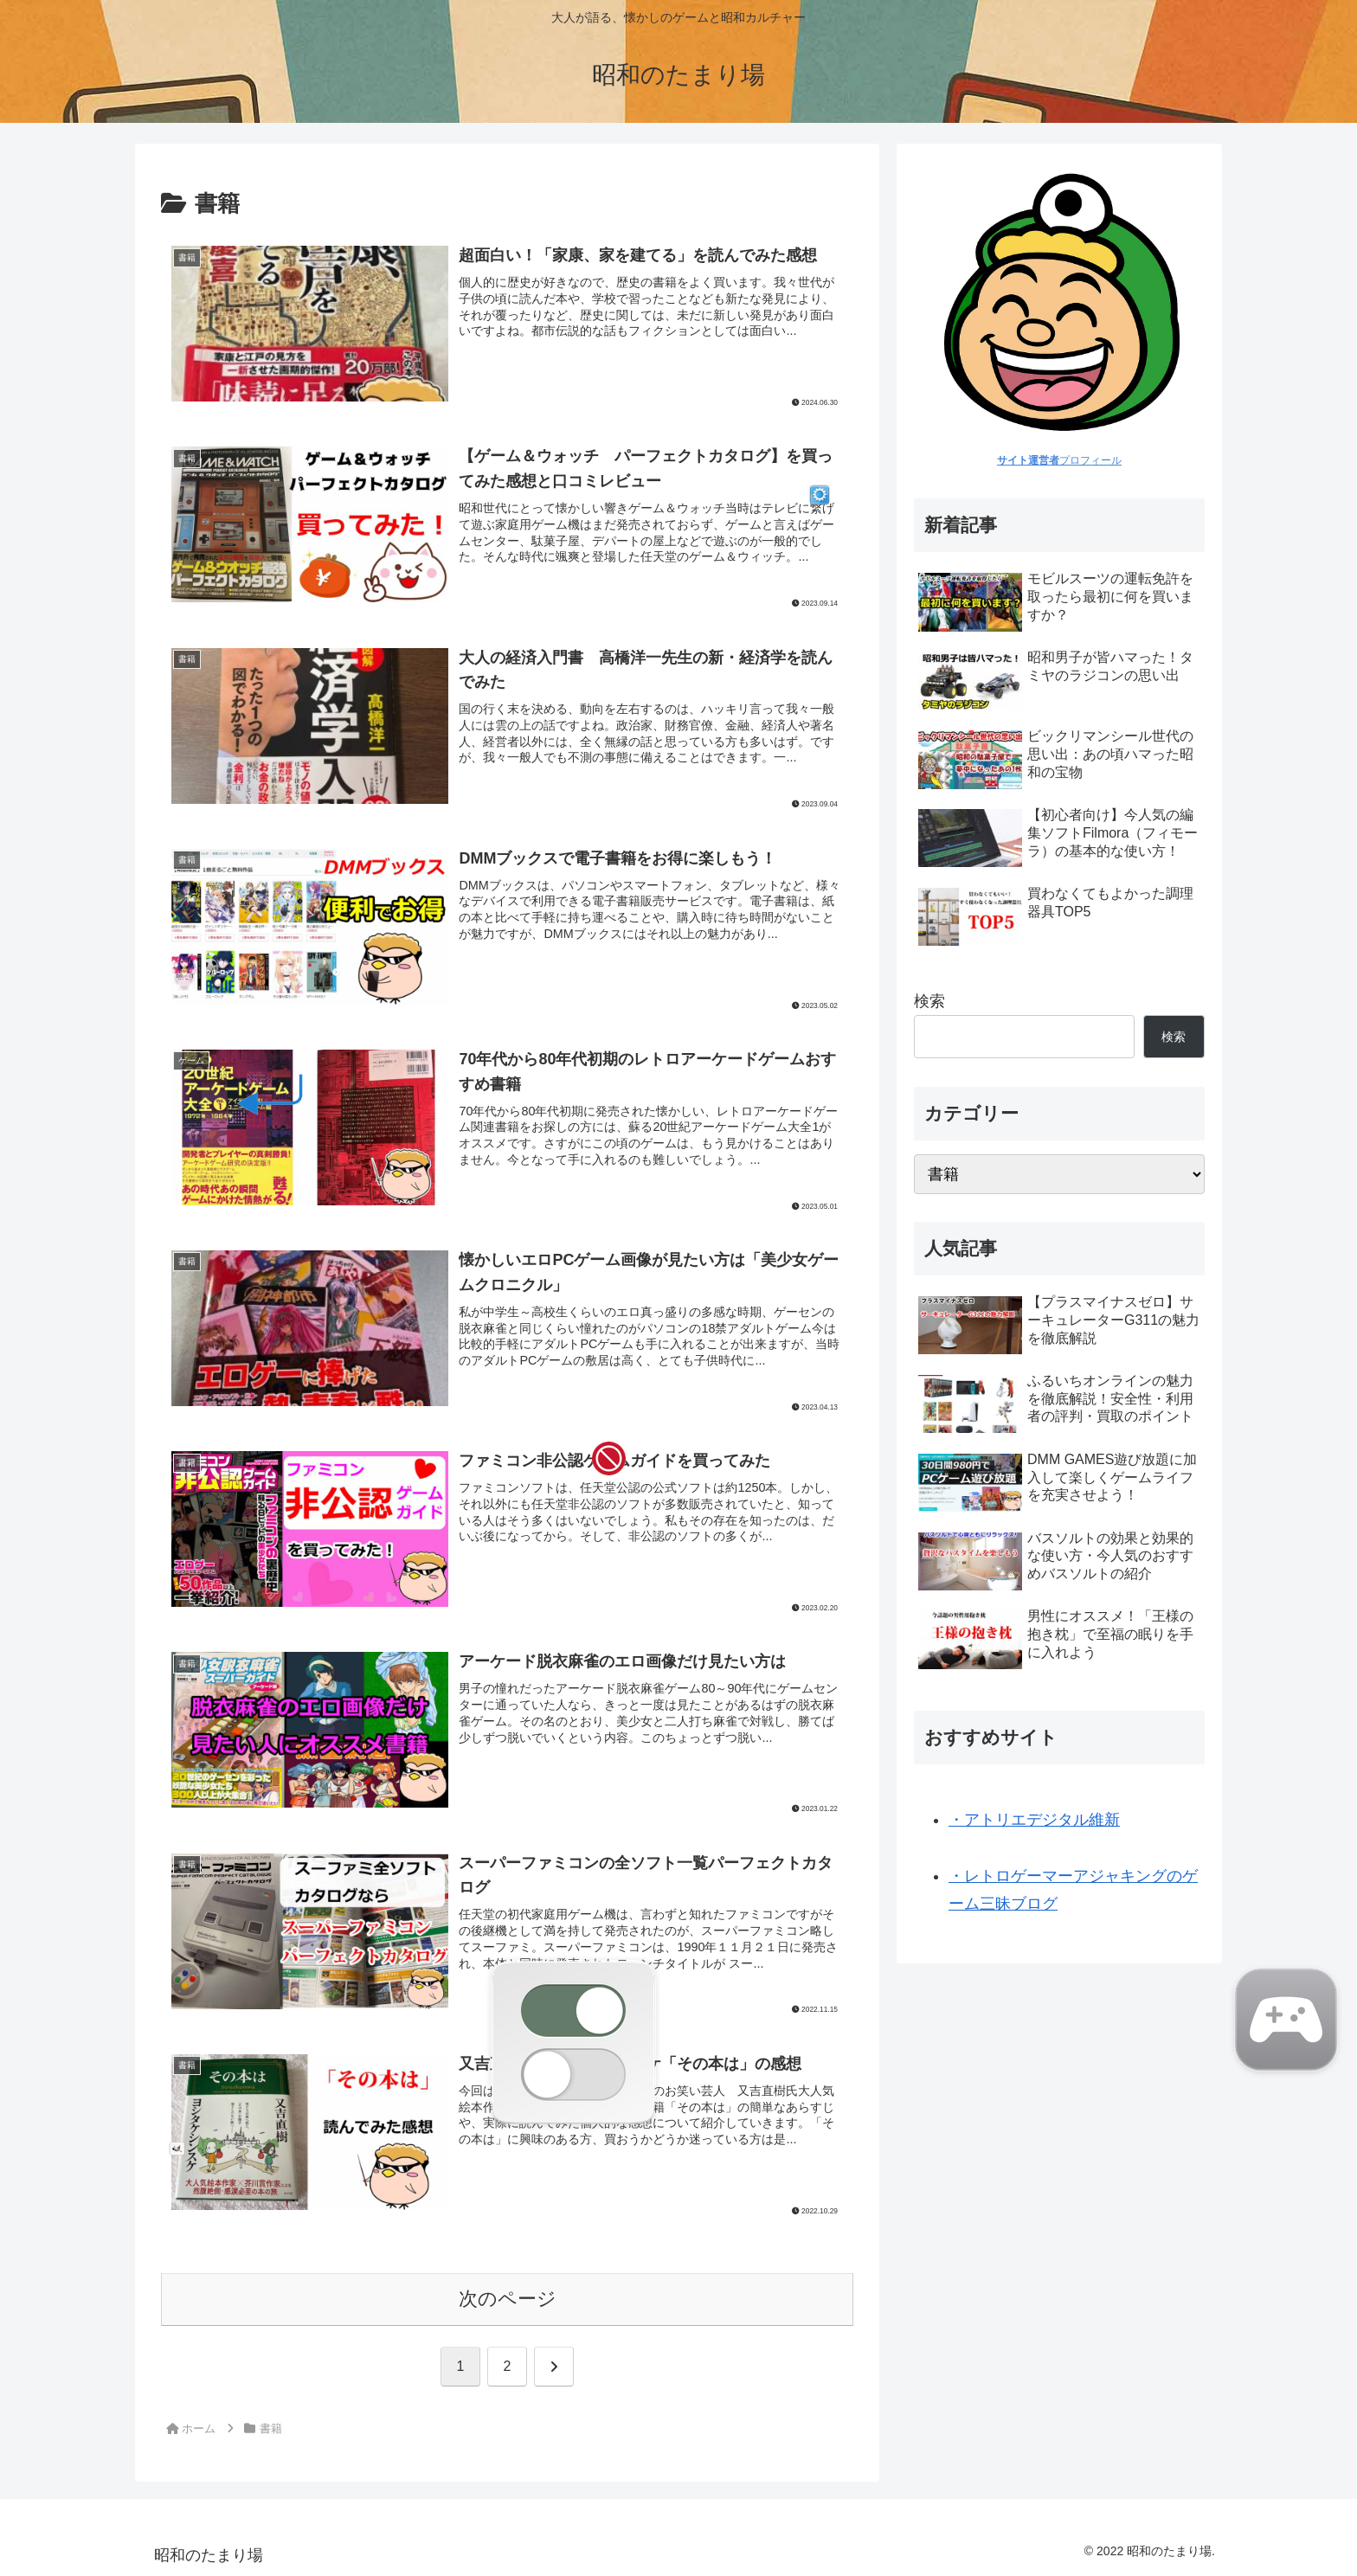  I want to click on reply to an email message, so click(268, 1094).